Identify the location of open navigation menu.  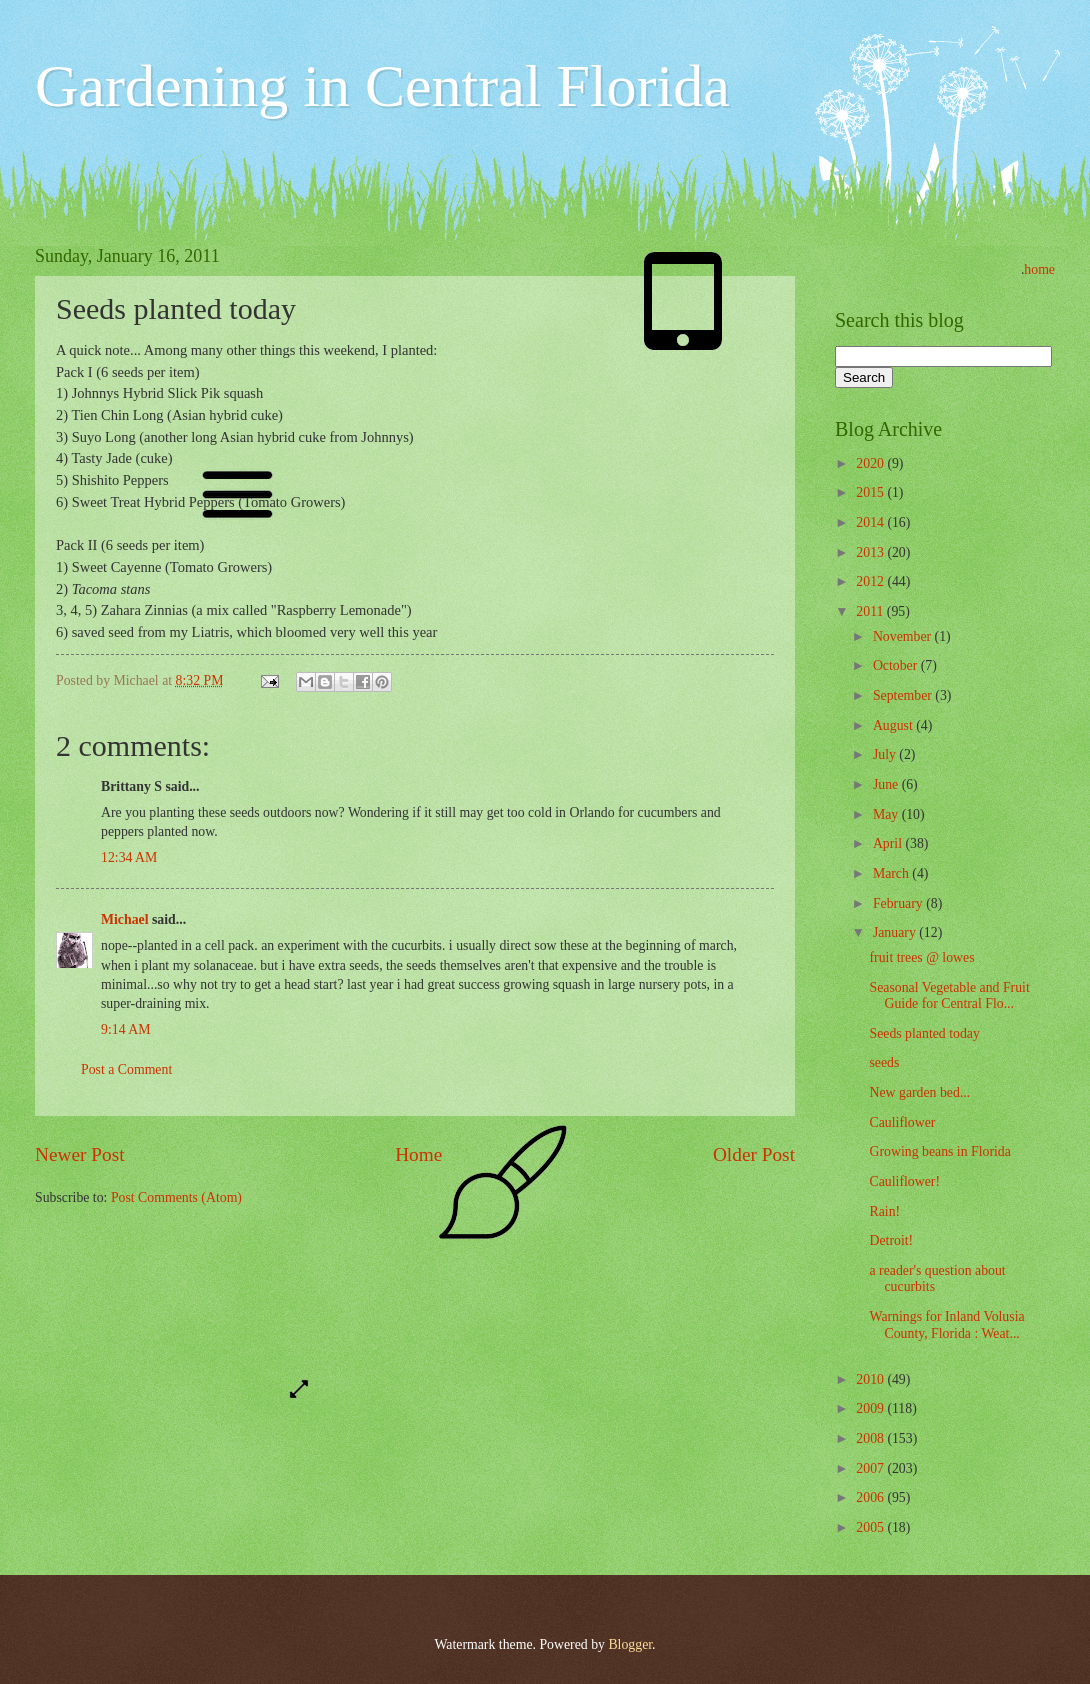
(237, 494).